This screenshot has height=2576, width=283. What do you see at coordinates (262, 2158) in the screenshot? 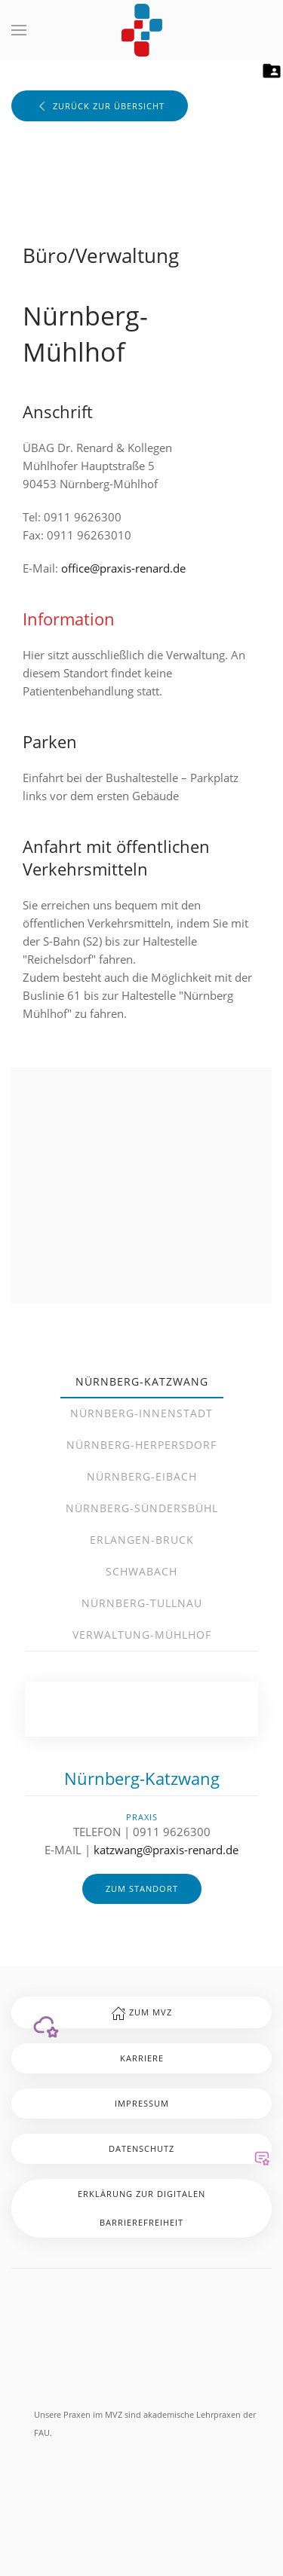
I see `view starred or favorite messages` at bounding box center [262, 2158].